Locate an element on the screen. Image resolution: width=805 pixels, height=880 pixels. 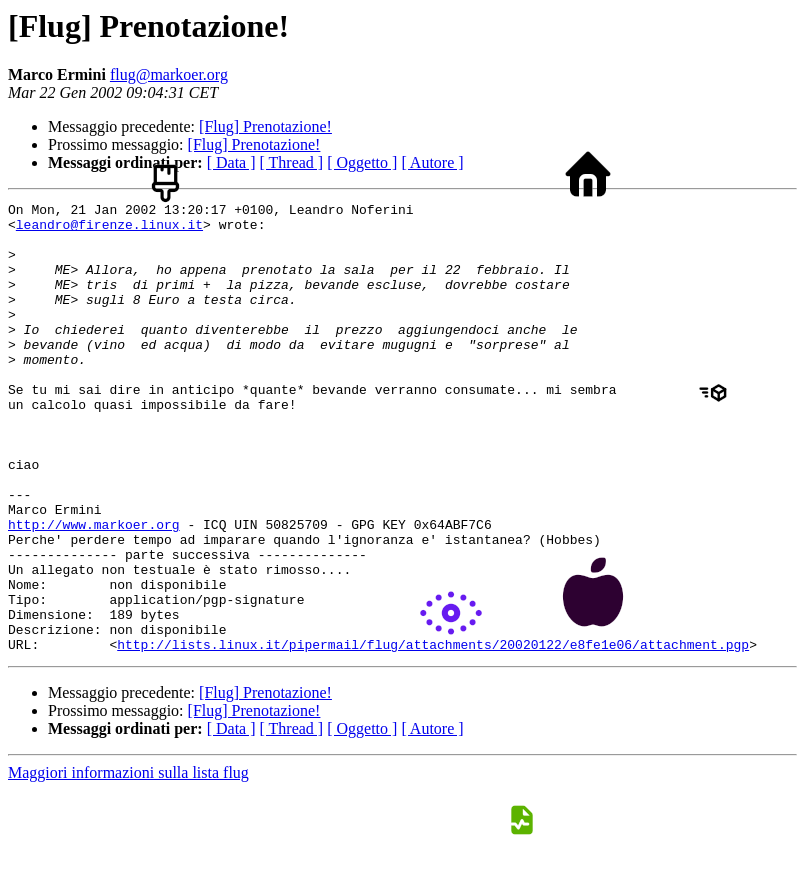
send or ship a package is located at coordinates (713, 392).